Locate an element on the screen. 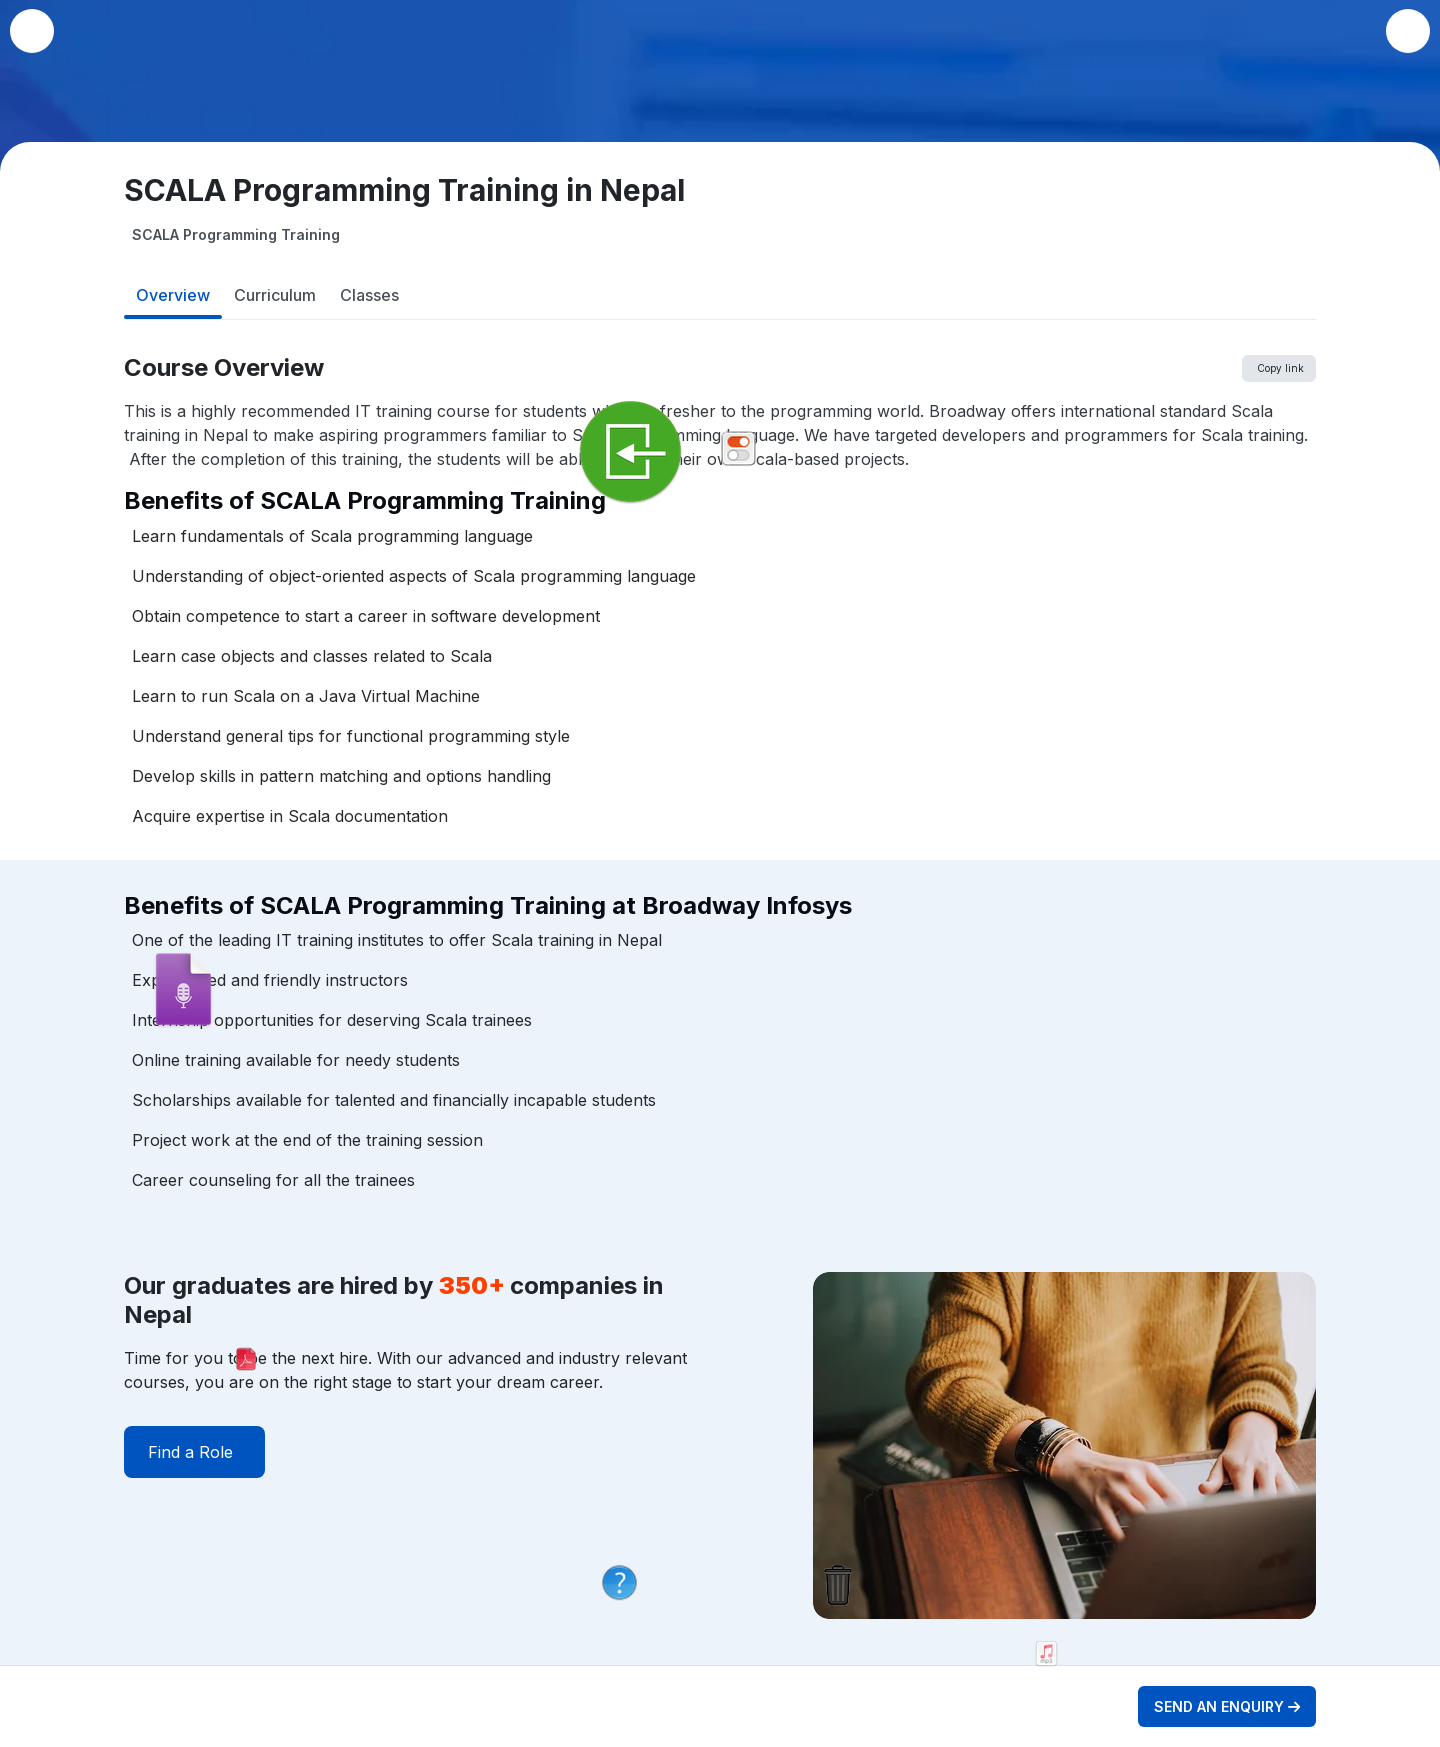 The width and height of the screenshot is (1440, 1747). a PDF document file is located at coordinates (246, 1359).